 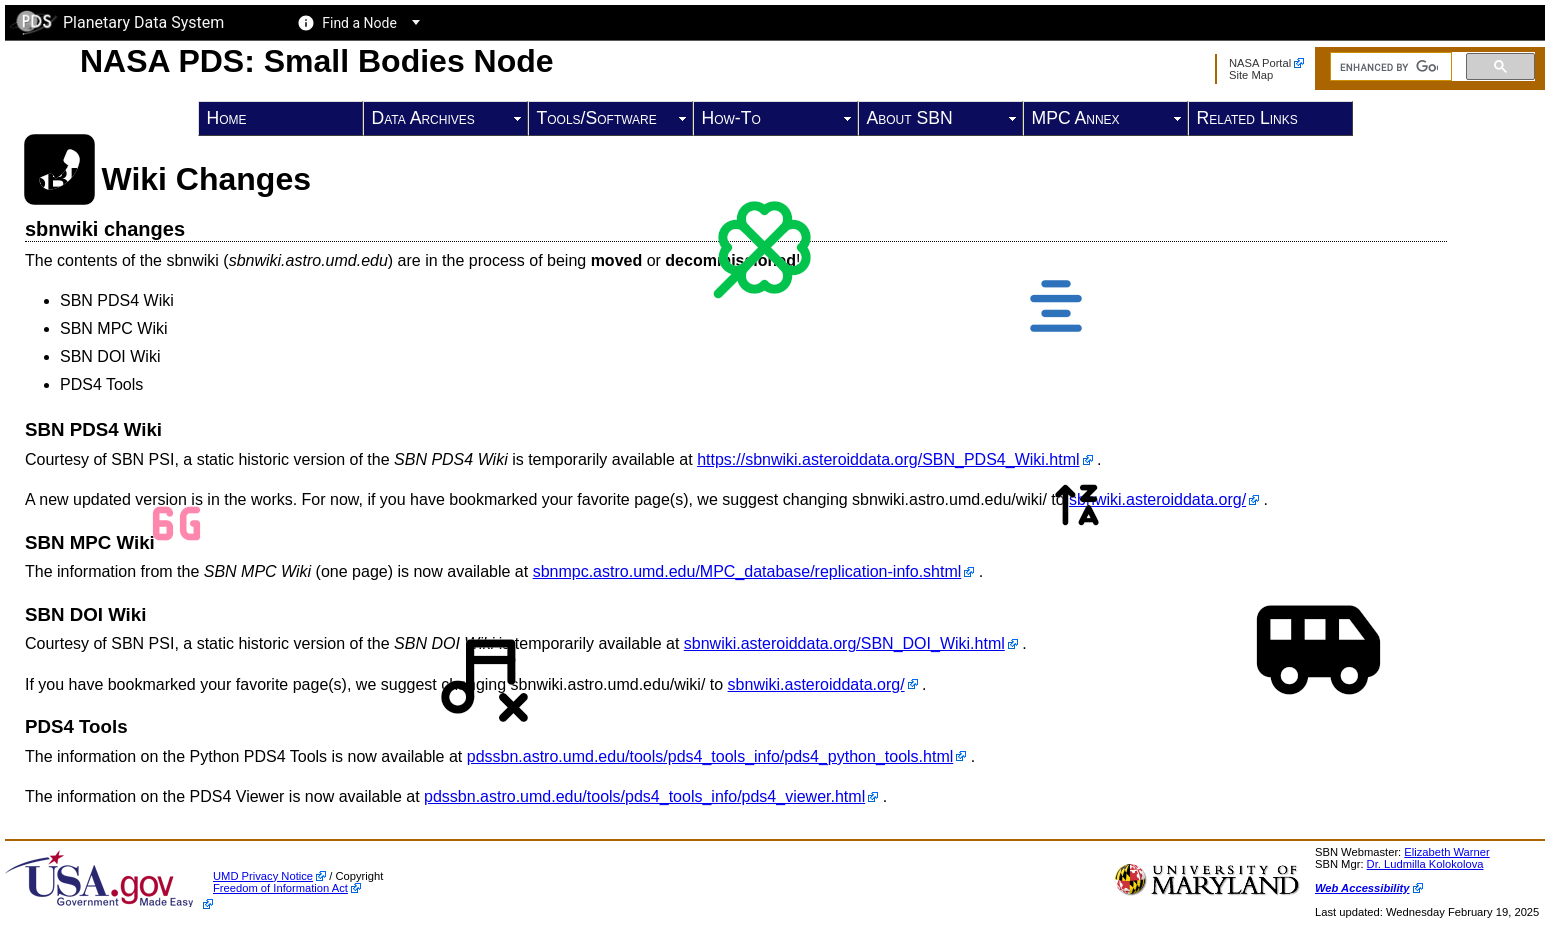 What do you see at coordinates (764, 247) in the screenshot?
I see `indicates a lucky or bonus reward feature` at bounding box center [764, 247].